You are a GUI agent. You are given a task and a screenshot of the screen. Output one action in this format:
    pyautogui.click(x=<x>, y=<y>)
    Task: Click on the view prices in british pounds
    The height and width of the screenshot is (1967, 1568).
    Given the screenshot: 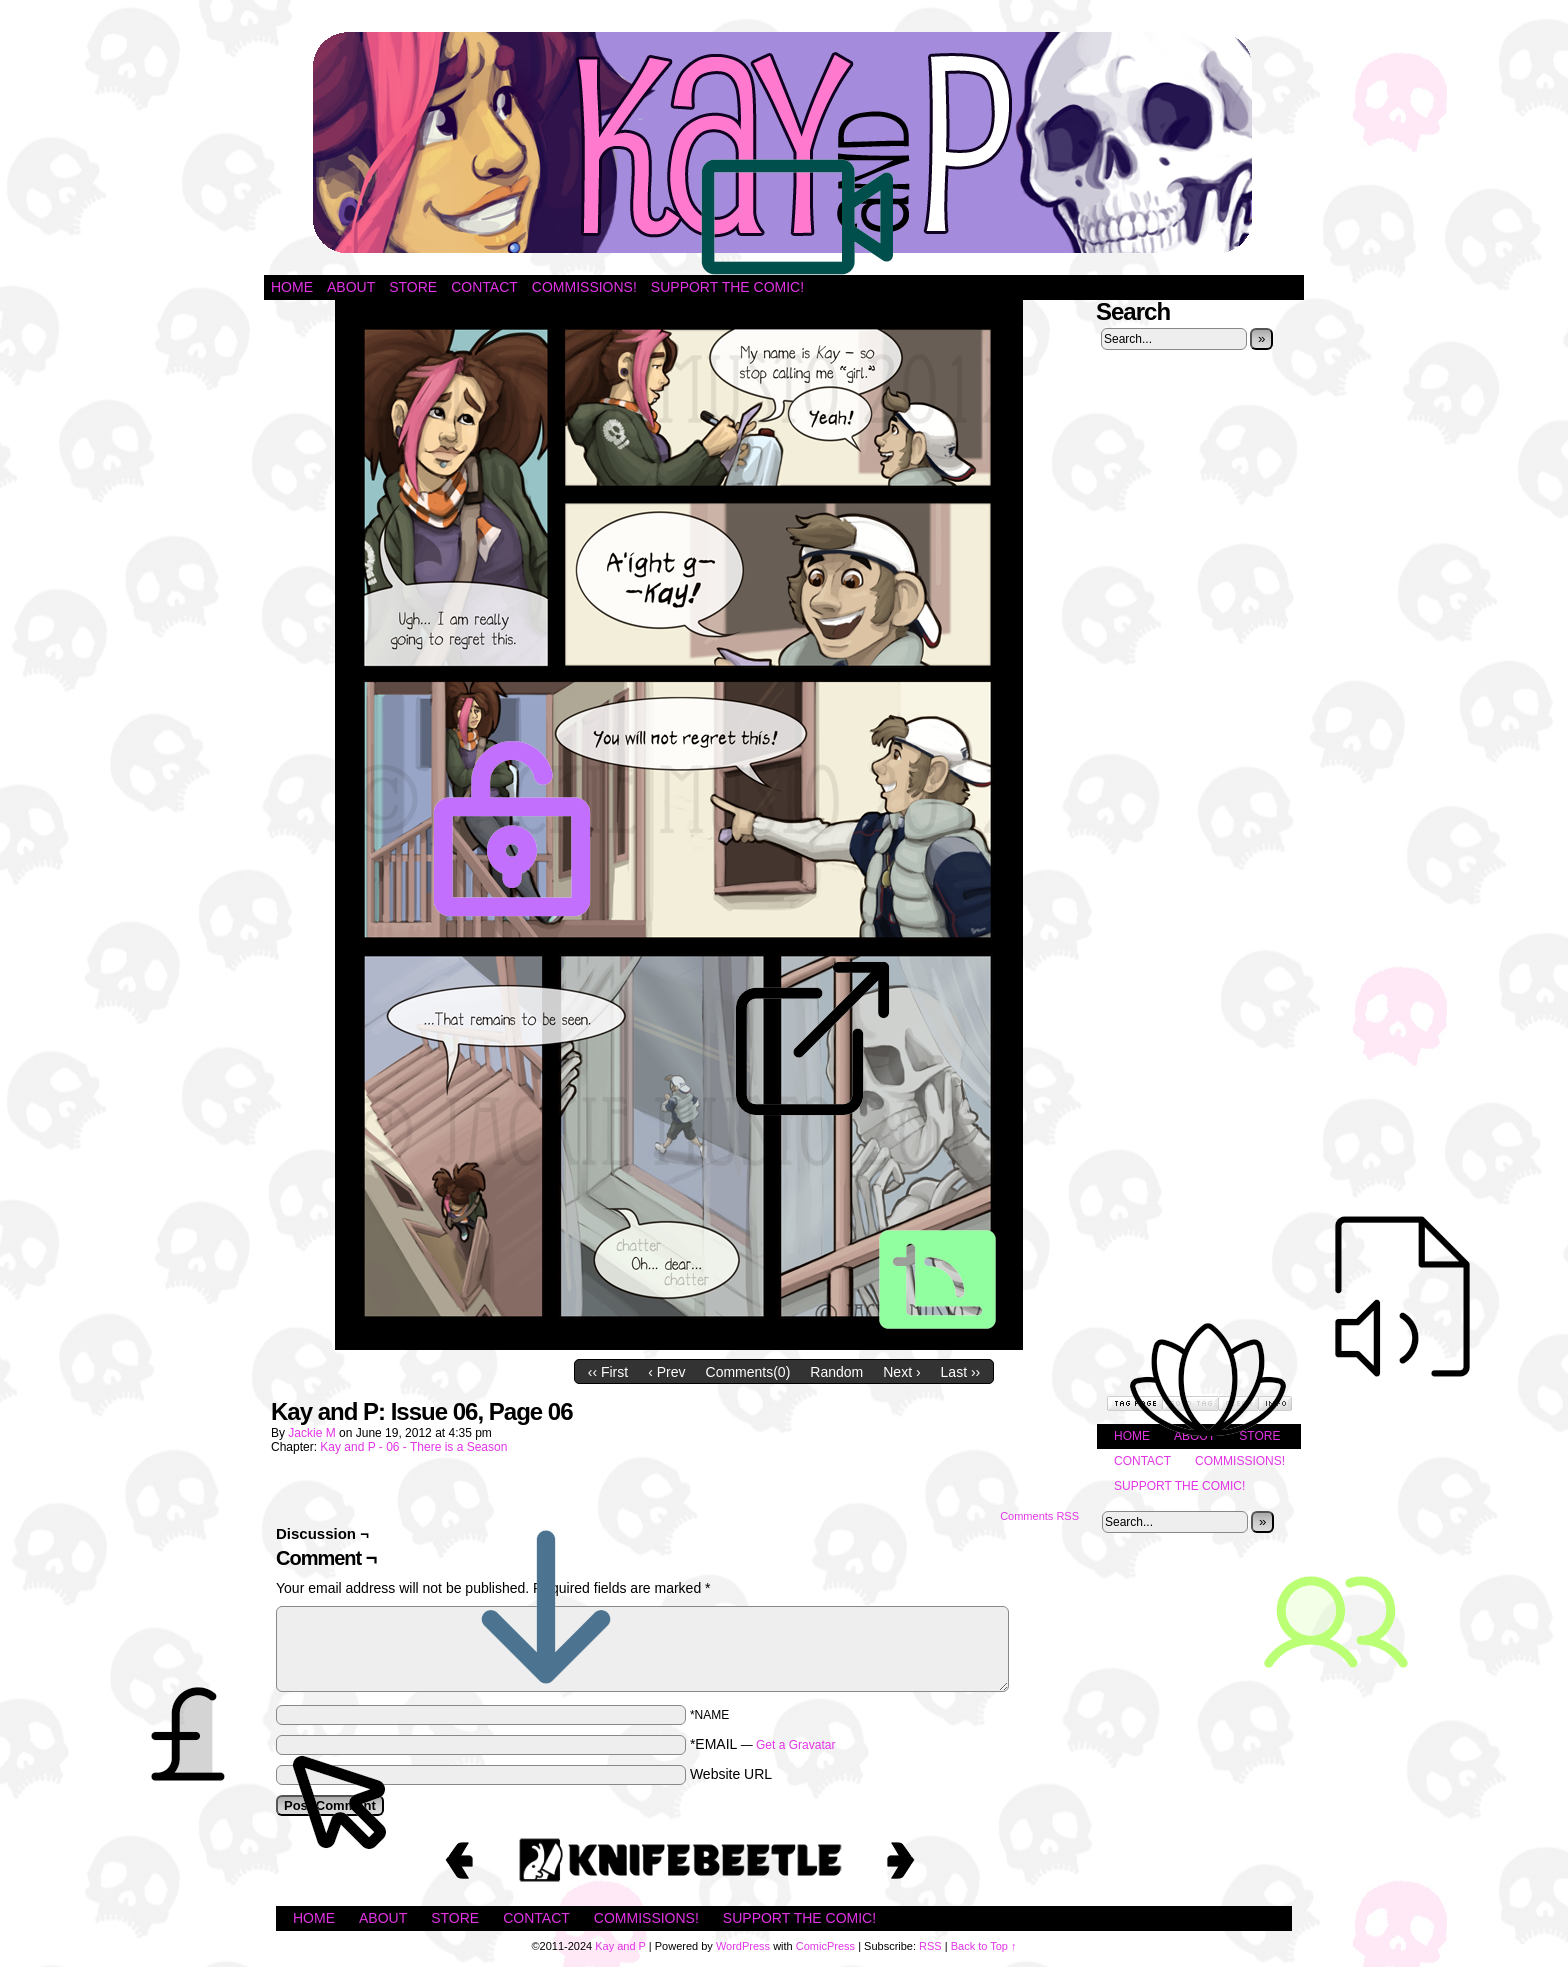 What is the action you would take?
    pyautogui.click(x=192, y=1736)
    